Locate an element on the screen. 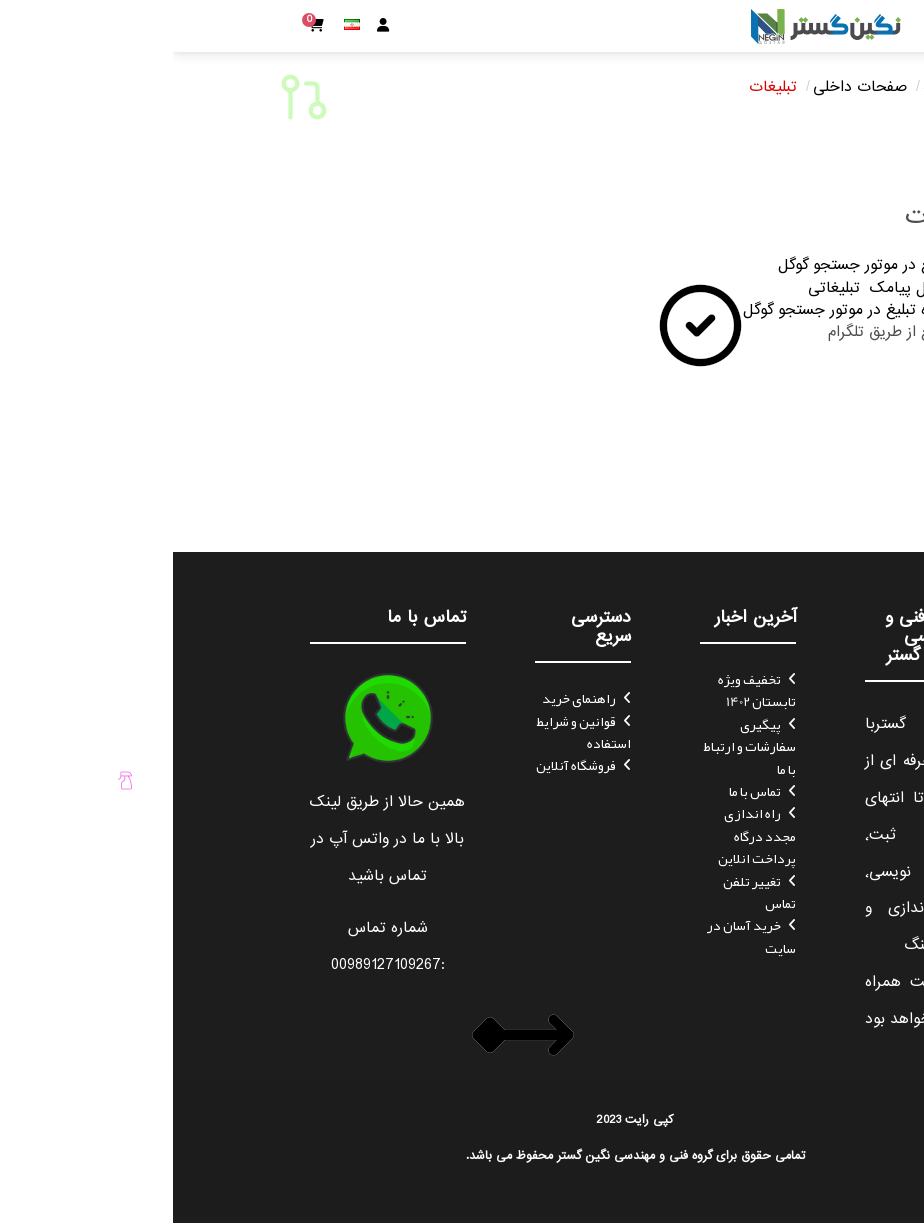  navigate to next step or section is located at coordinates (523, 1035).